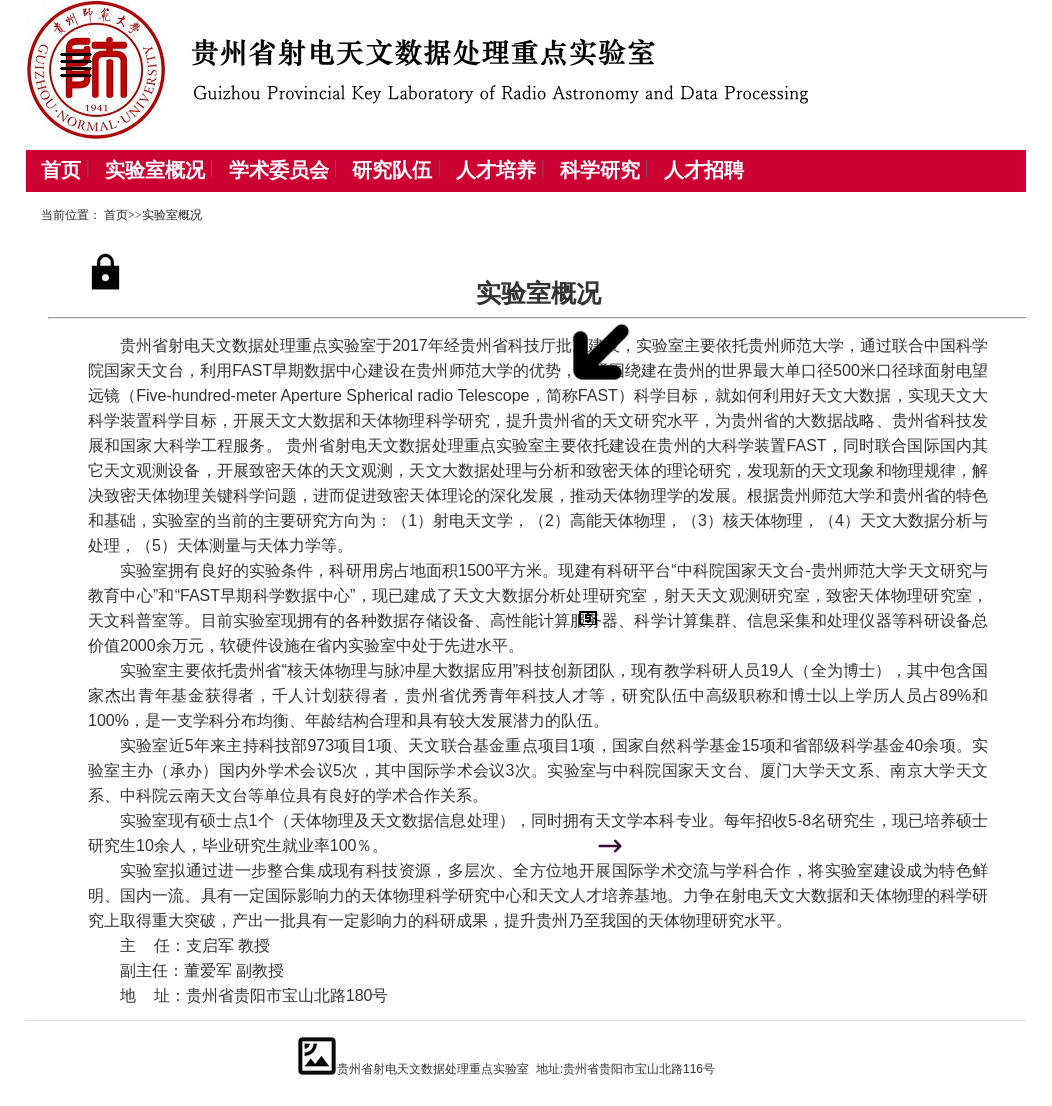  Describe the element at coordinates (76, 65) in the screenshot. I see `open navigation menu` at that location.